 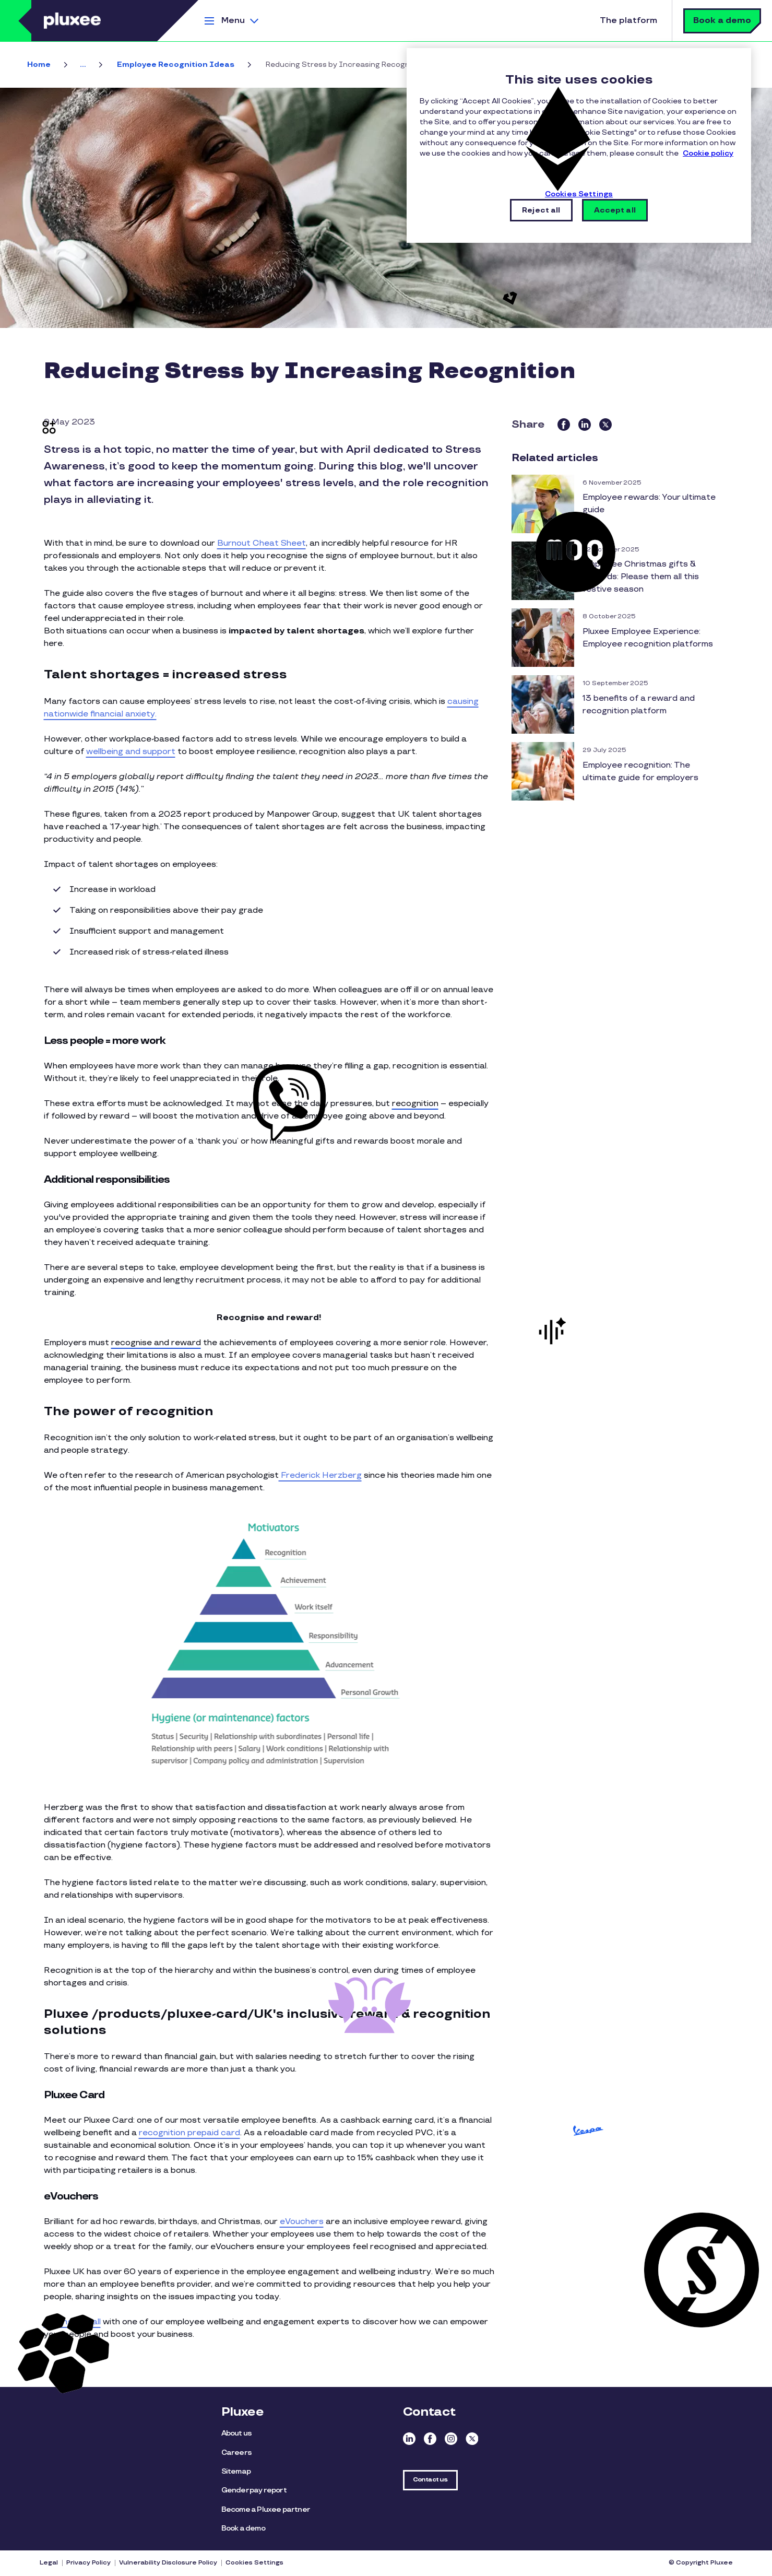 I want to click on open obtainium app, so click(x=510, y=298).